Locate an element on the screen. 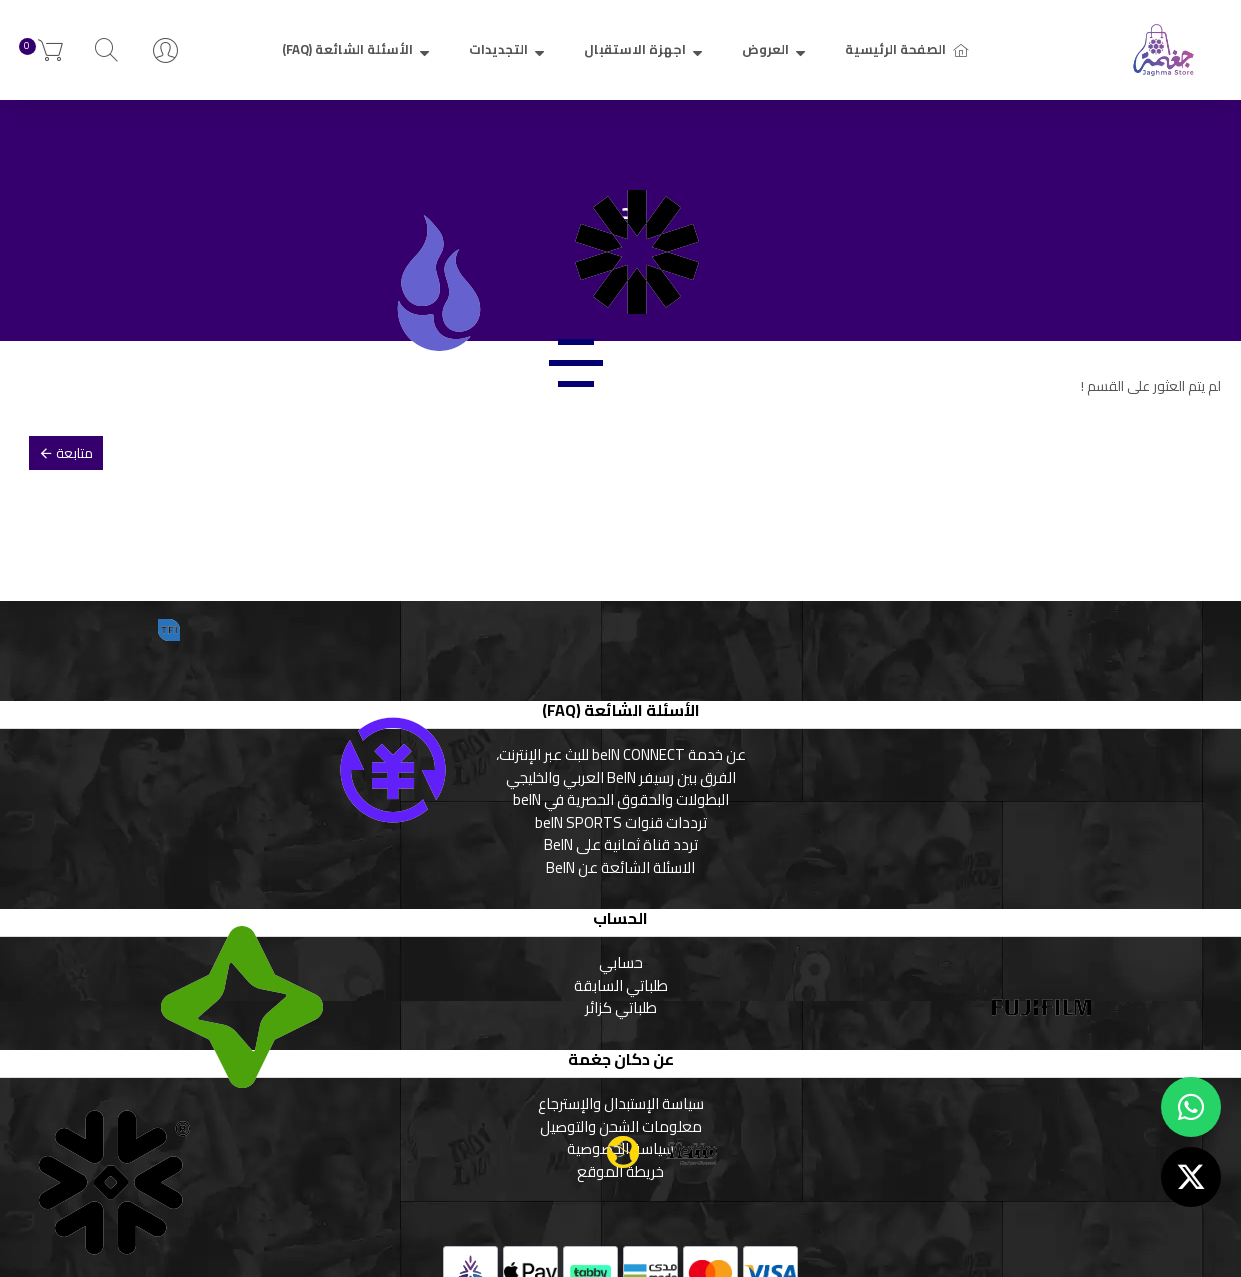  JSON Web Tokens (JWT) technology or integration is located at coordinates (637, 252).